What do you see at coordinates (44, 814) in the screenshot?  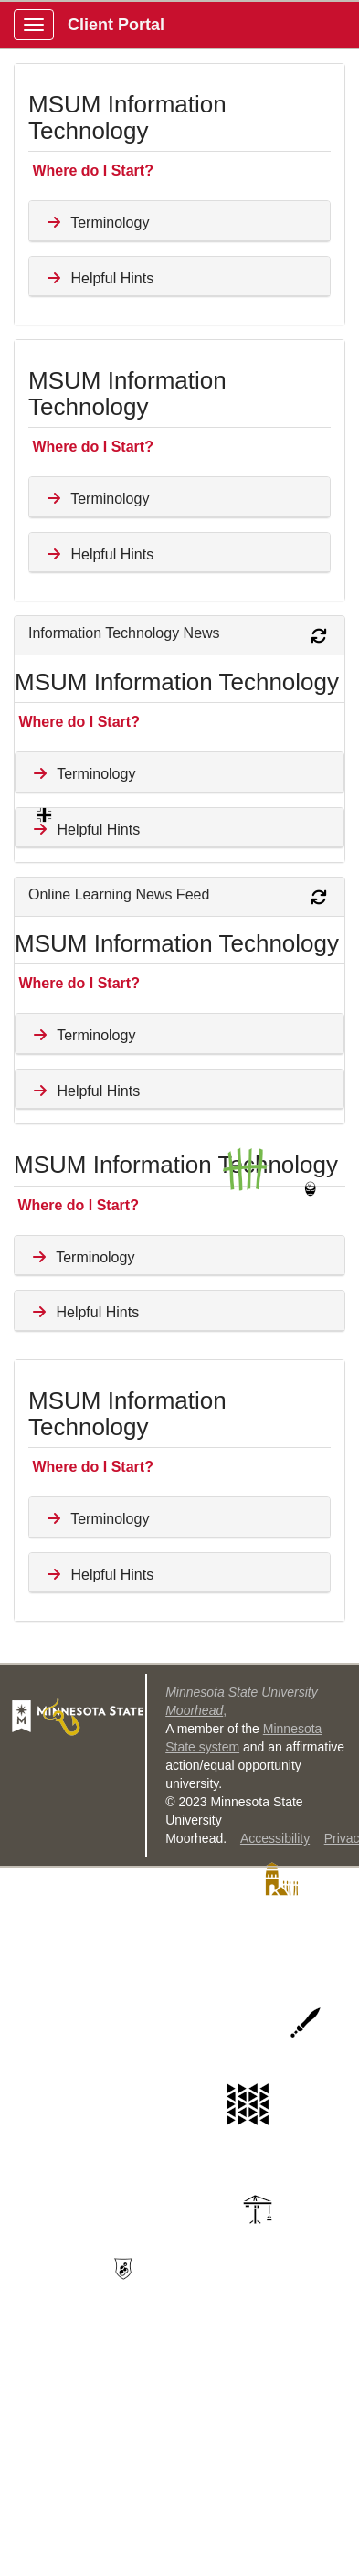 I see `german military history faction or unit marker in a strategy game` at bounding box center [44, 814].